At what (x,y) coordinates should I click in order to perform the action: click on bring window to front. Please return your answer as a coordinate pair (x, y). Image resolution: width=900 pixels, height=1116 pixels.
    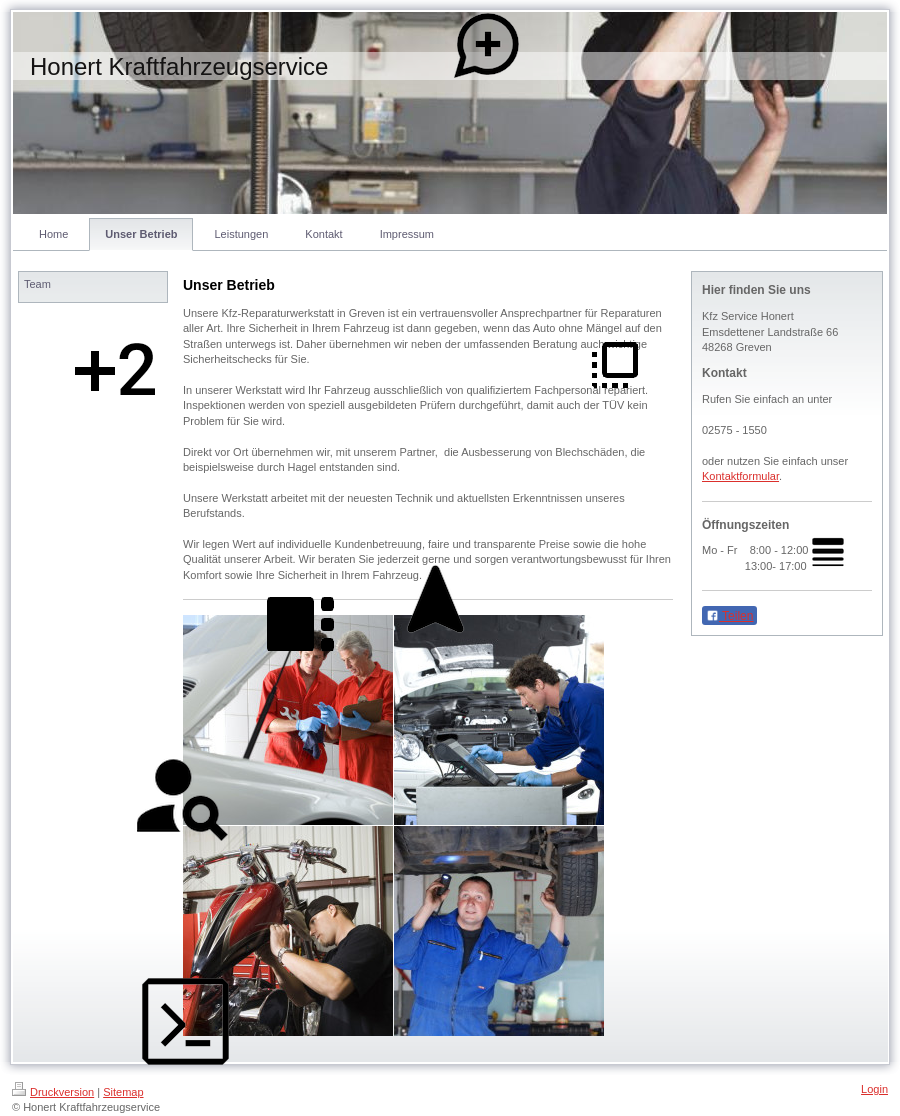
    Looking at the image, I should click on (615, 365).